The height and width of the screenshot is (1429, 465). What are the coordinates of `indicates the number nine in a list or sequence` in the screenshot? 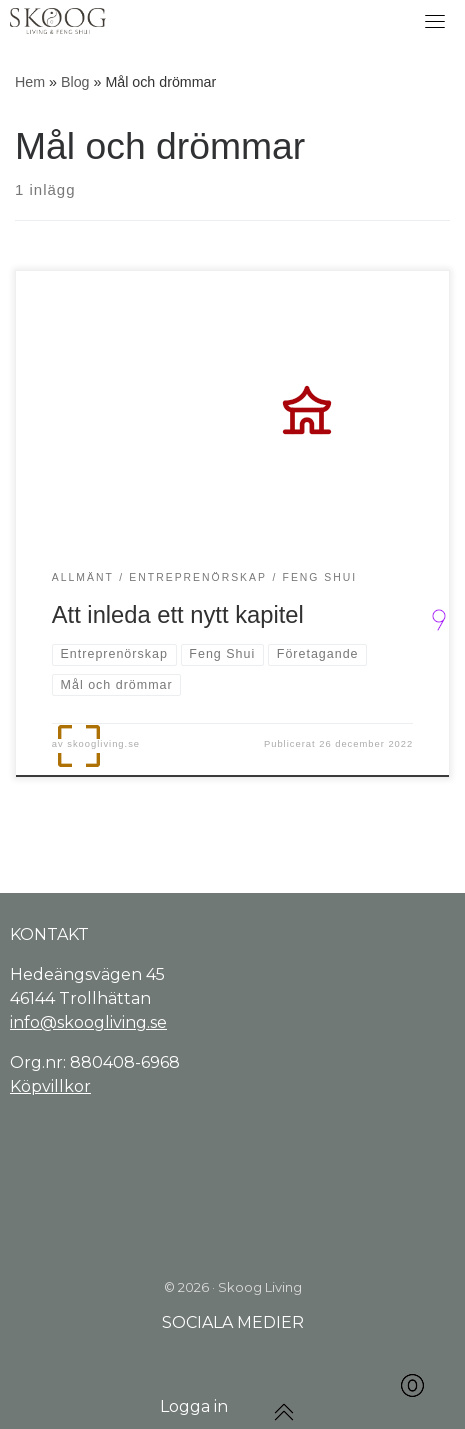 It's located at (439, 620).